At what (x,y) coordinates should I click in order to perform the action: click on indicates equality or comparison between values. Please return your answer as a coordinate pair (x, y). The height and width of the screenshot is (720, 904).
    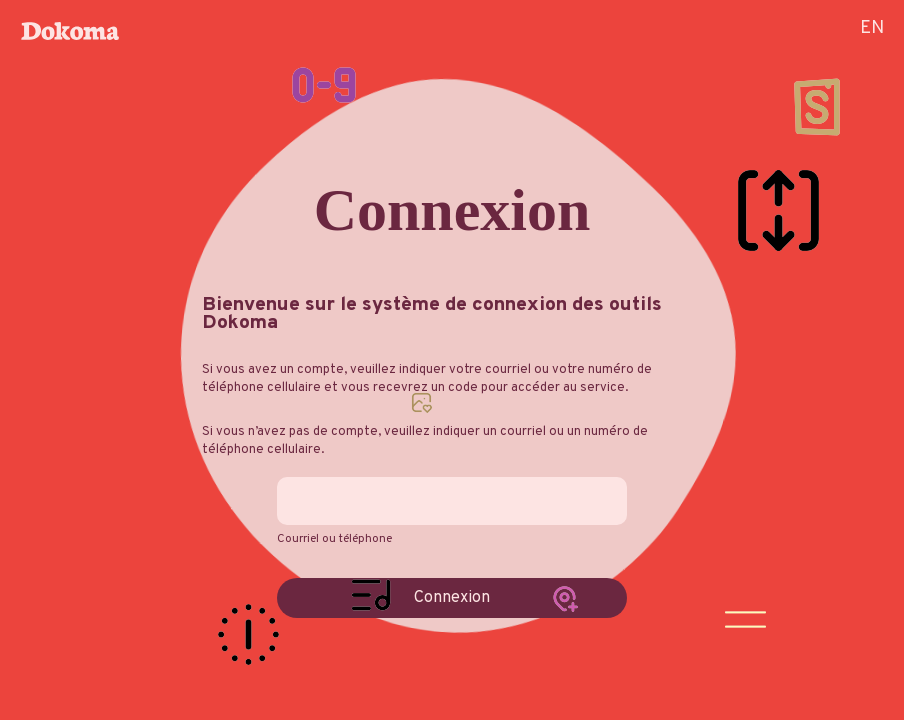
    Looking at the image, I should click on (745, 619).